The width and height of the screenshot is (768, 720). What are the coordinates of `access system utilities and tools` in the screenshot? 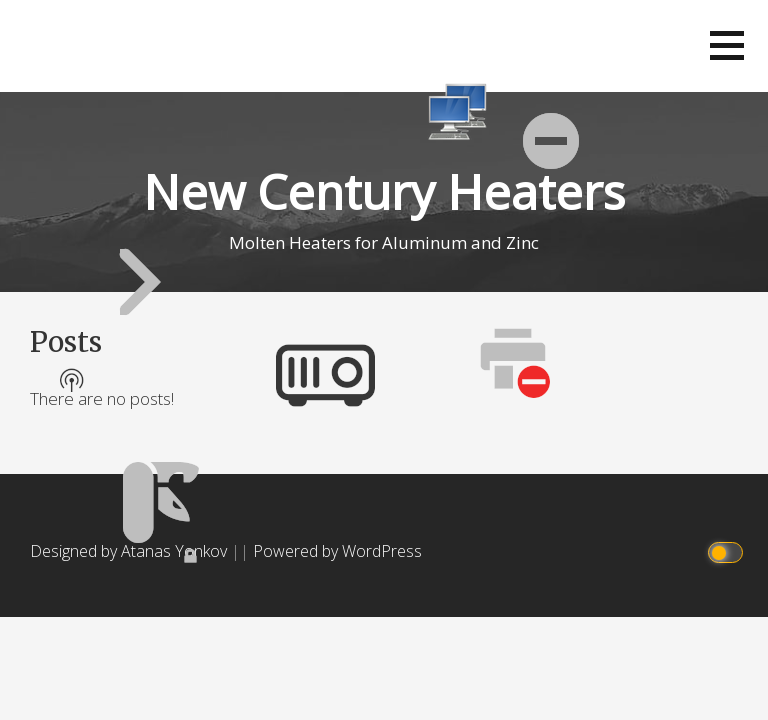 It's located at (163, 502).